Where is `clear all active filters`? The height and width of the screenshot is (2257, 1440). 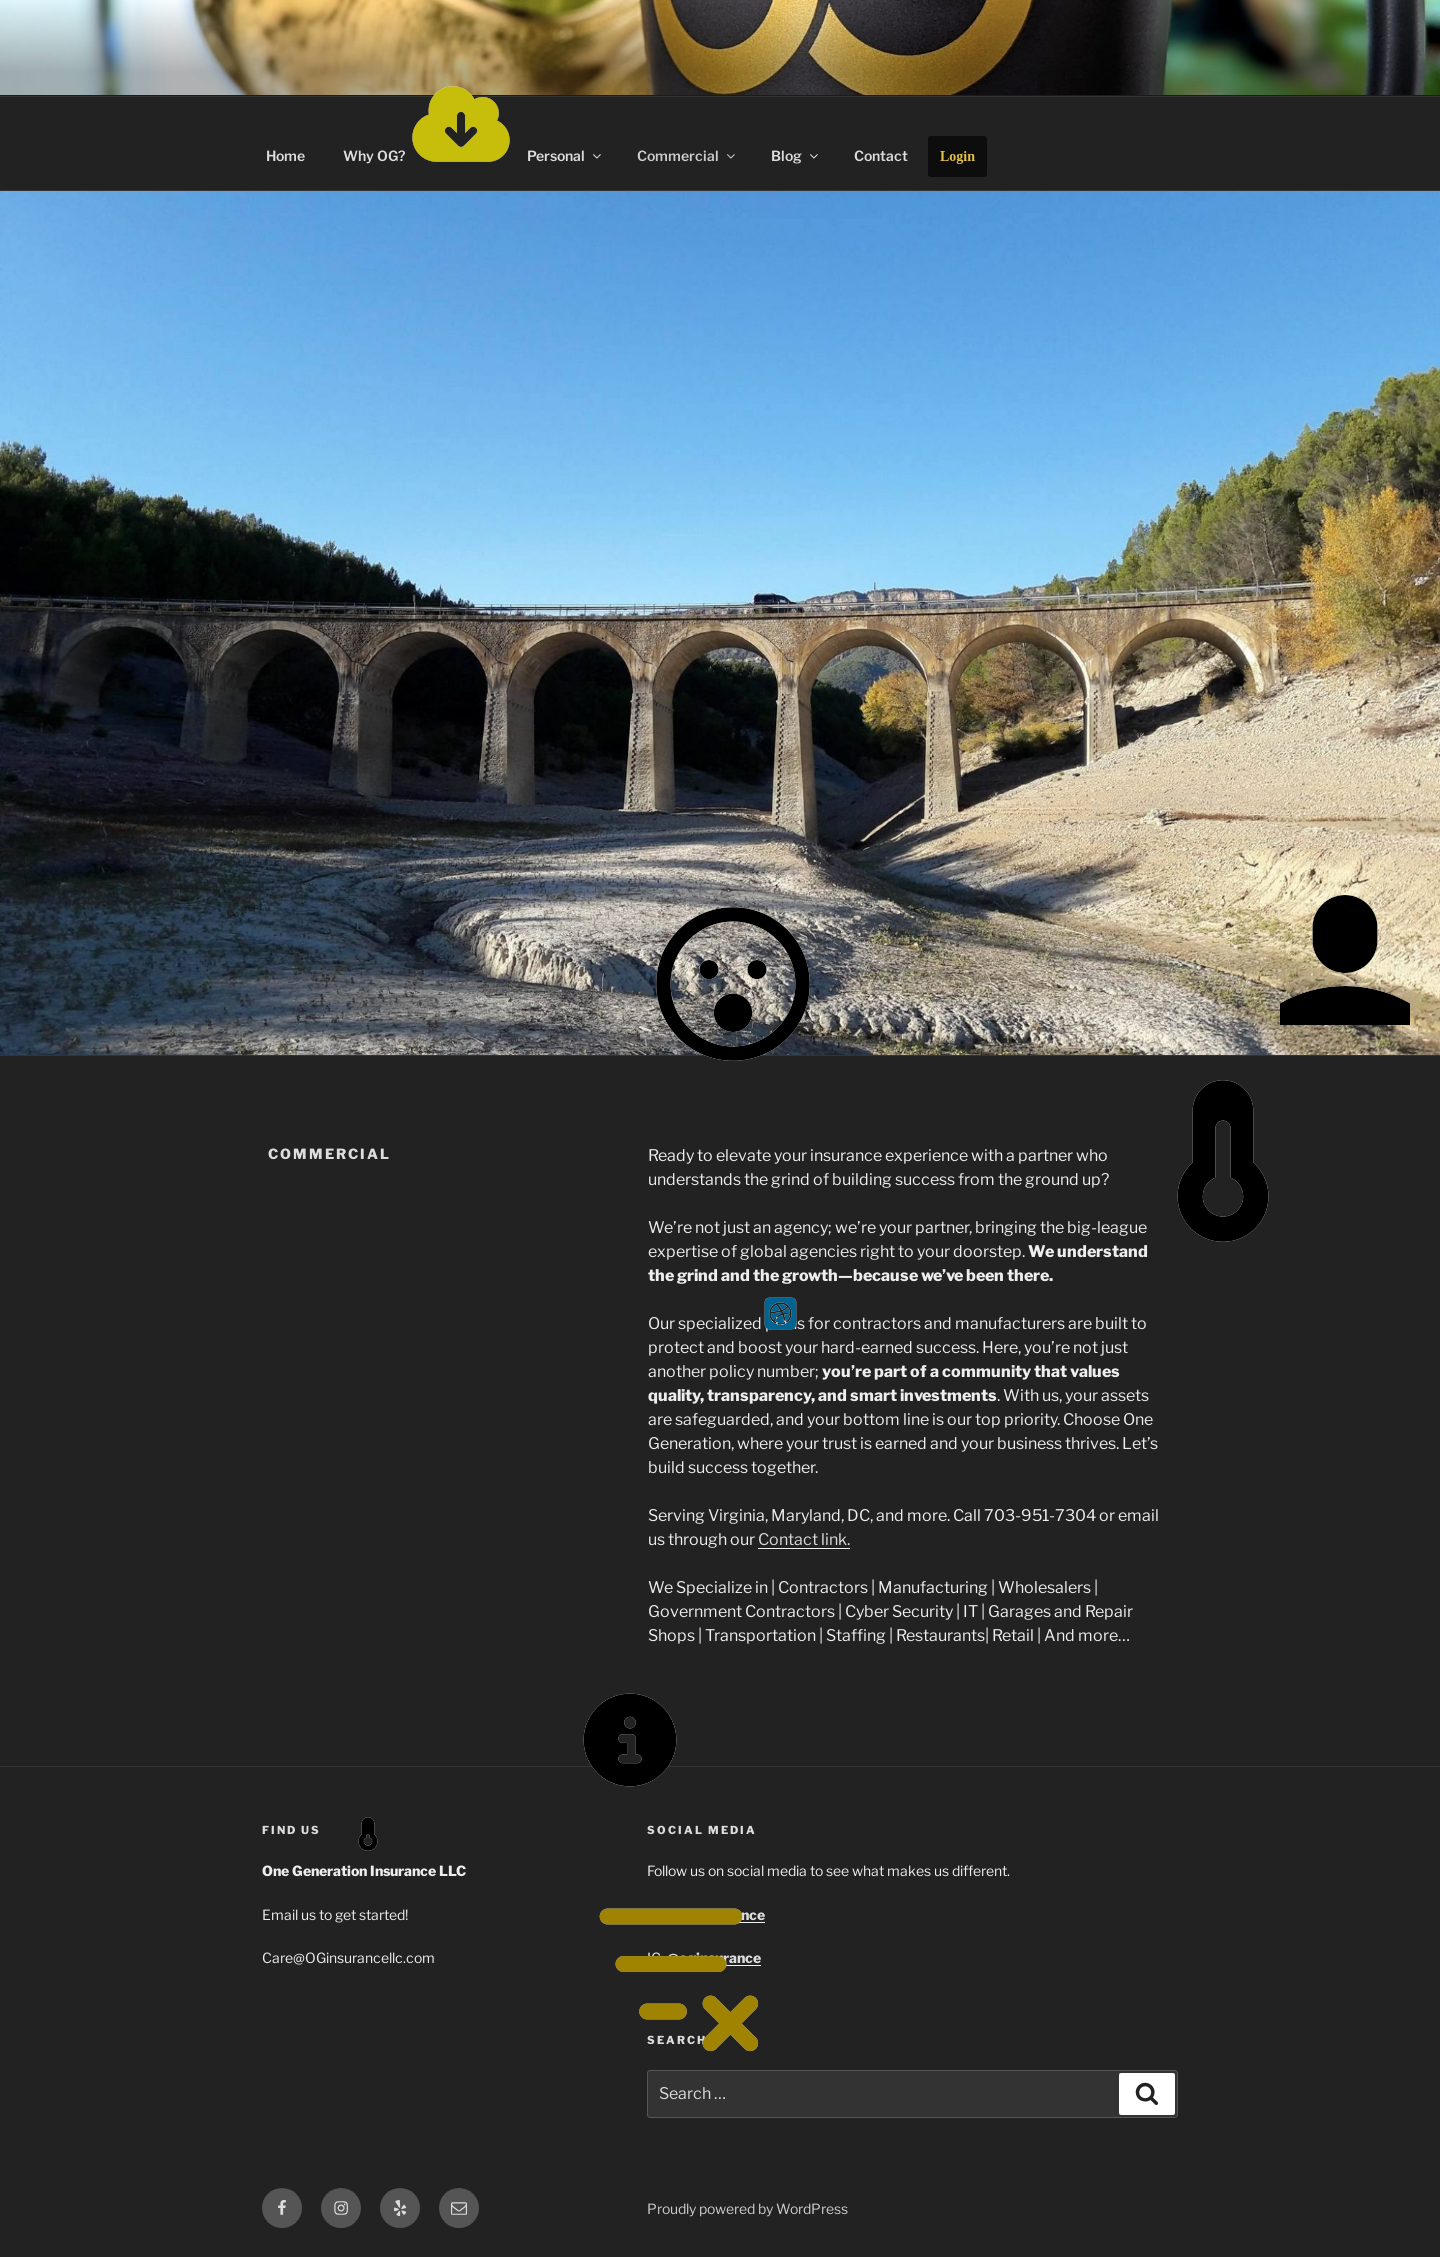 clear all active filters is located at coordinates (671, 1964).